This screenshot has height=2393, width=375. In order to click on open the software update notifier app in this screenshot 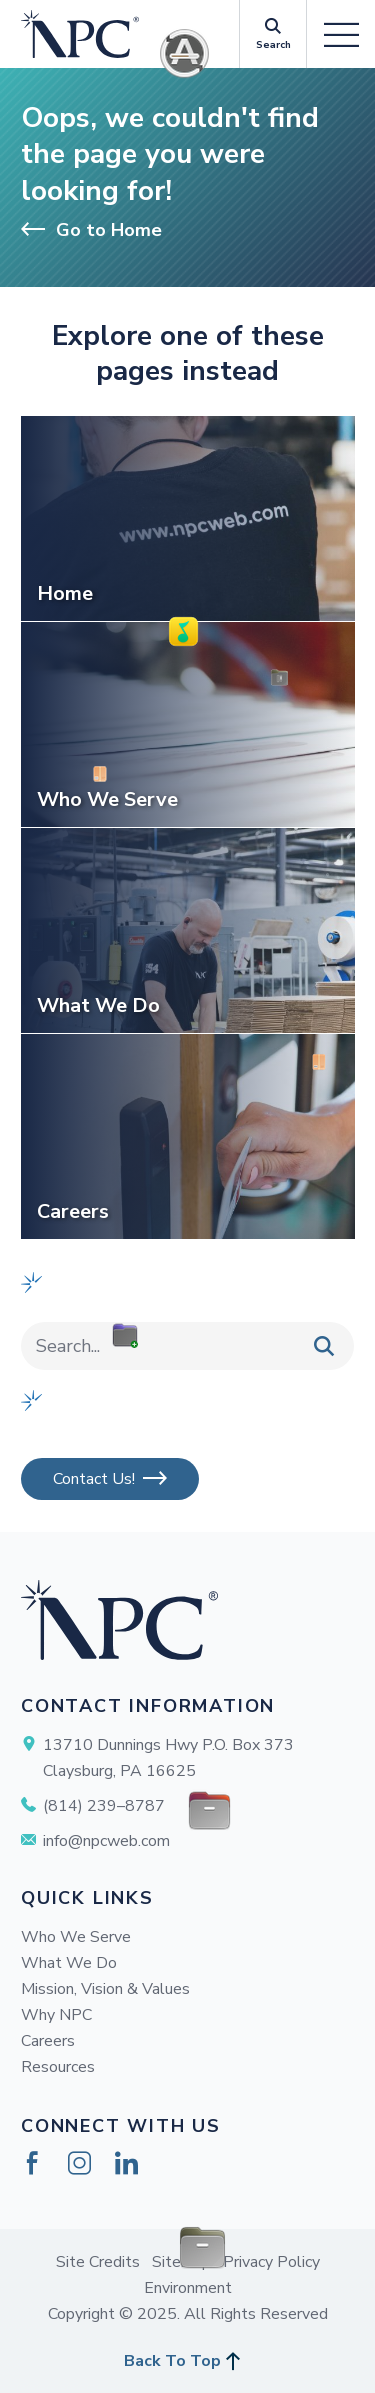, I will do `click(184, 53)`.